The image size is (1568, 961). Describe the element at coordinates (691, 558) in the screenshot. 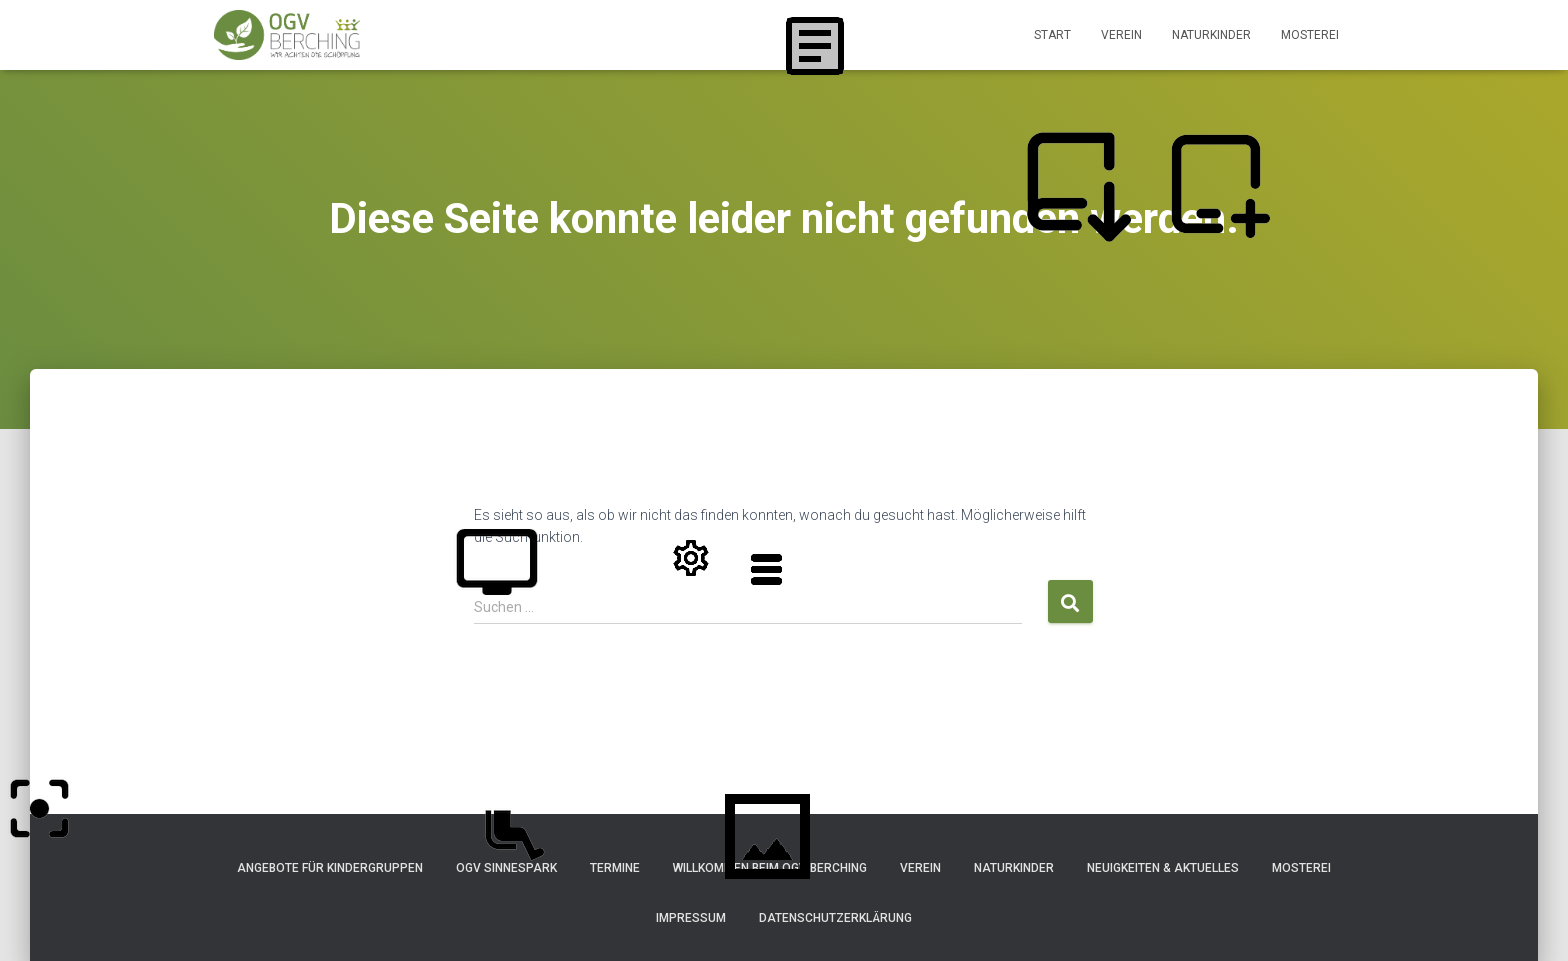

I see `open settings menu` at that location.